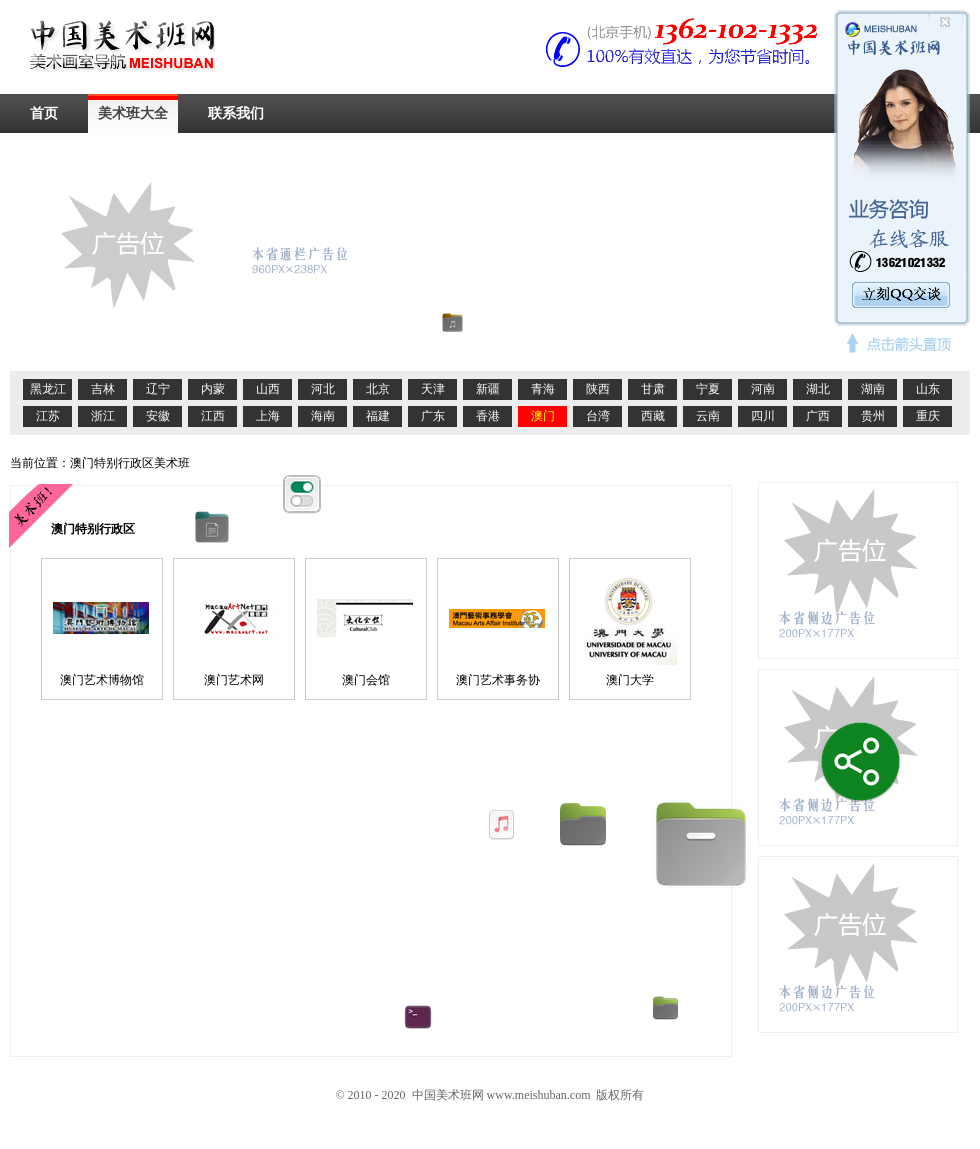 Image resolution: width=980 pixels, height=1149 pixels. I want to click on open terminal application, so click(418, 1017).